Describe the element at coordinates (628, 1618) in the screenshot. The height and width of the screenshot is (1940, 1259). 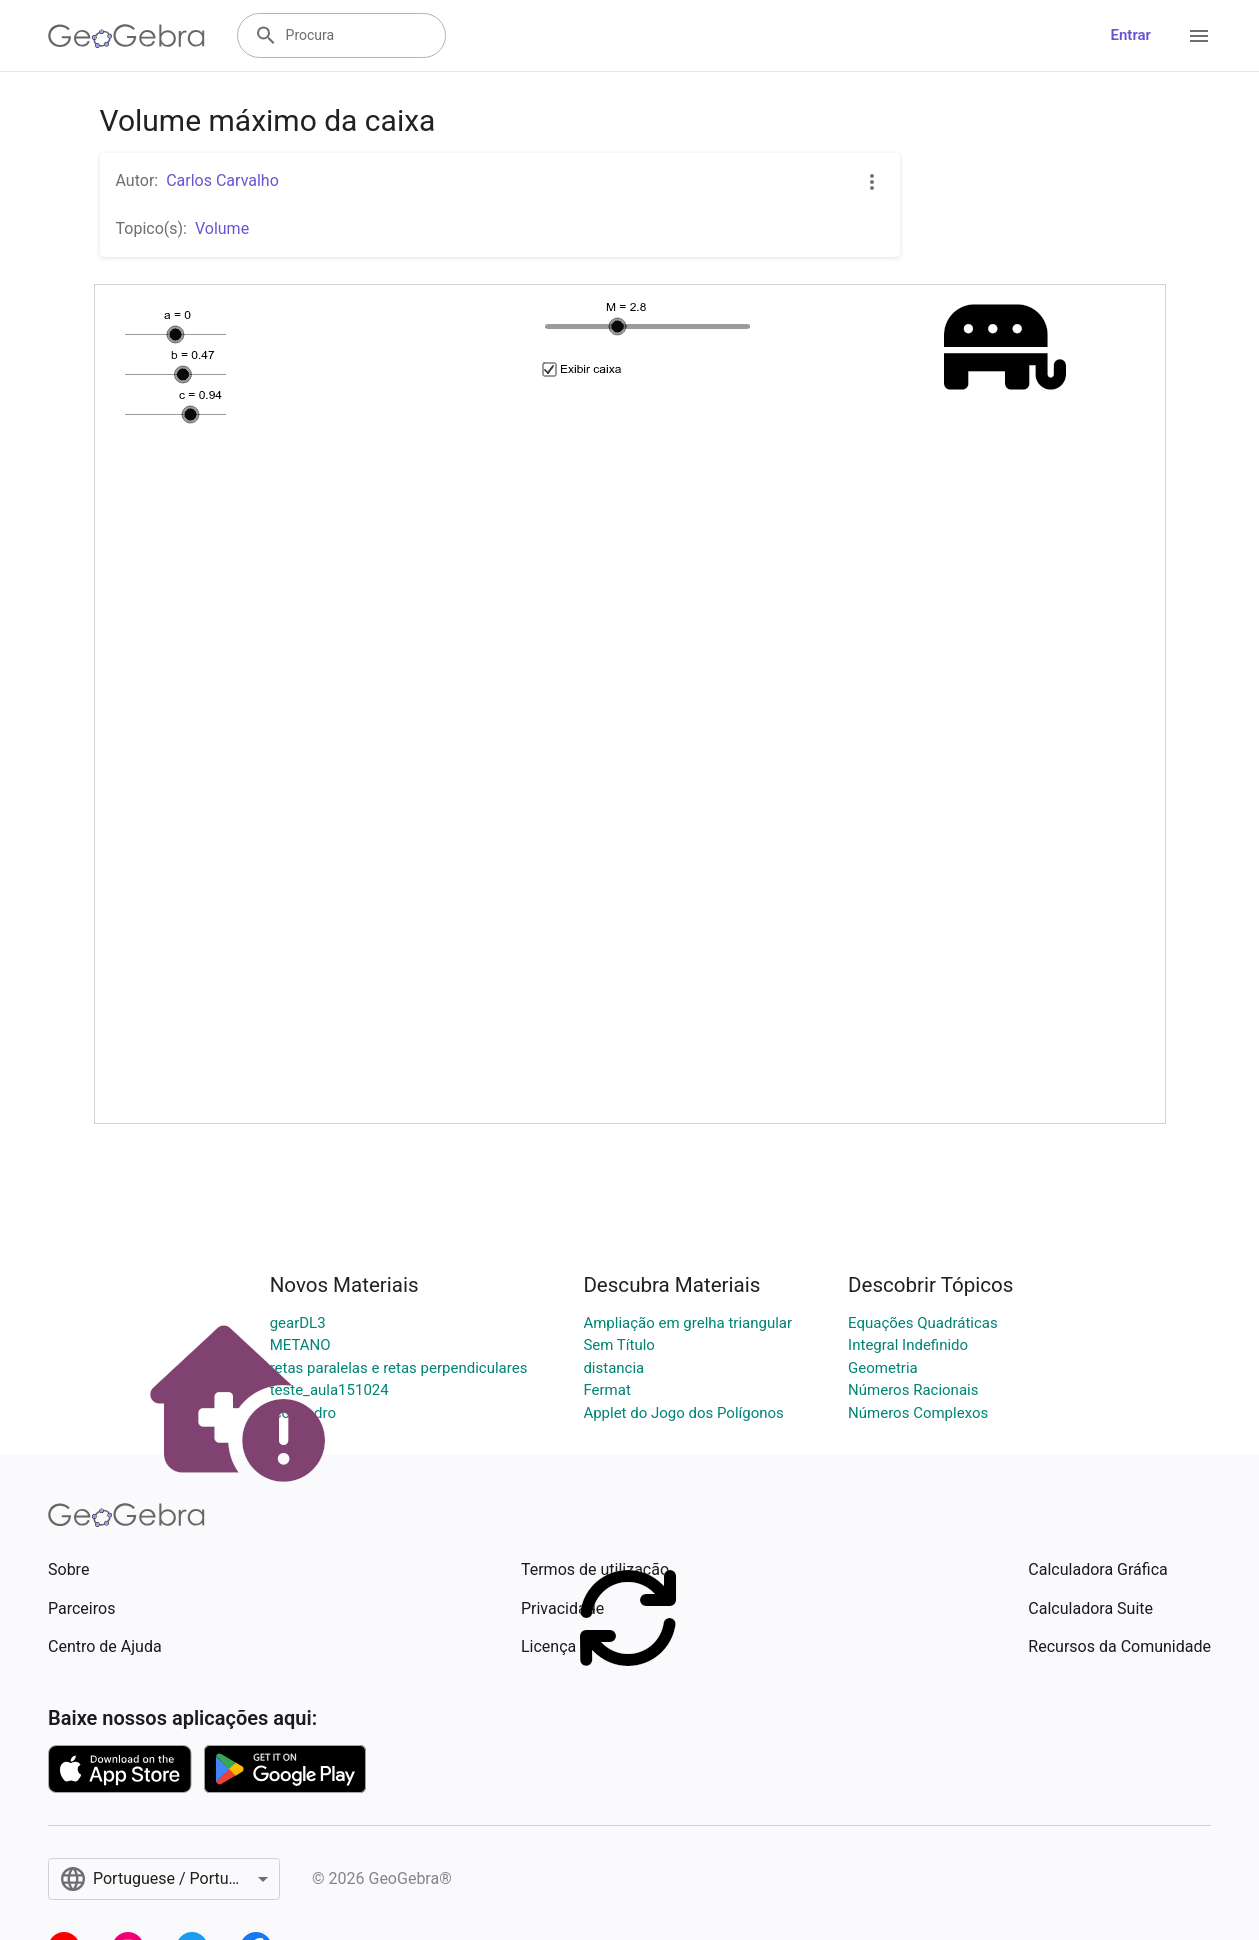
I see `refresh the current page or content` at that location.